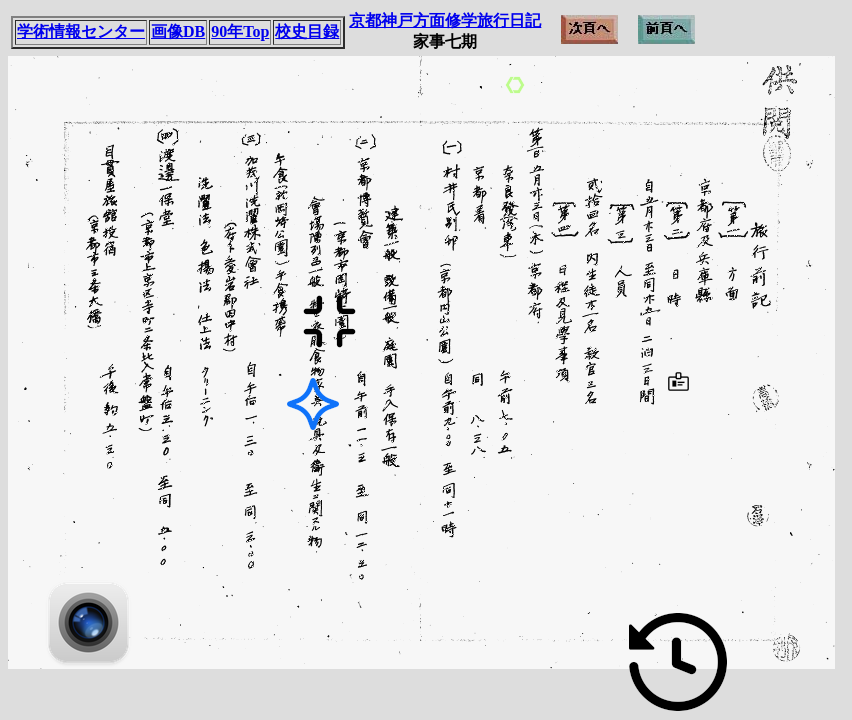  I want to click on view user identification or credentials, so click(678, 381).